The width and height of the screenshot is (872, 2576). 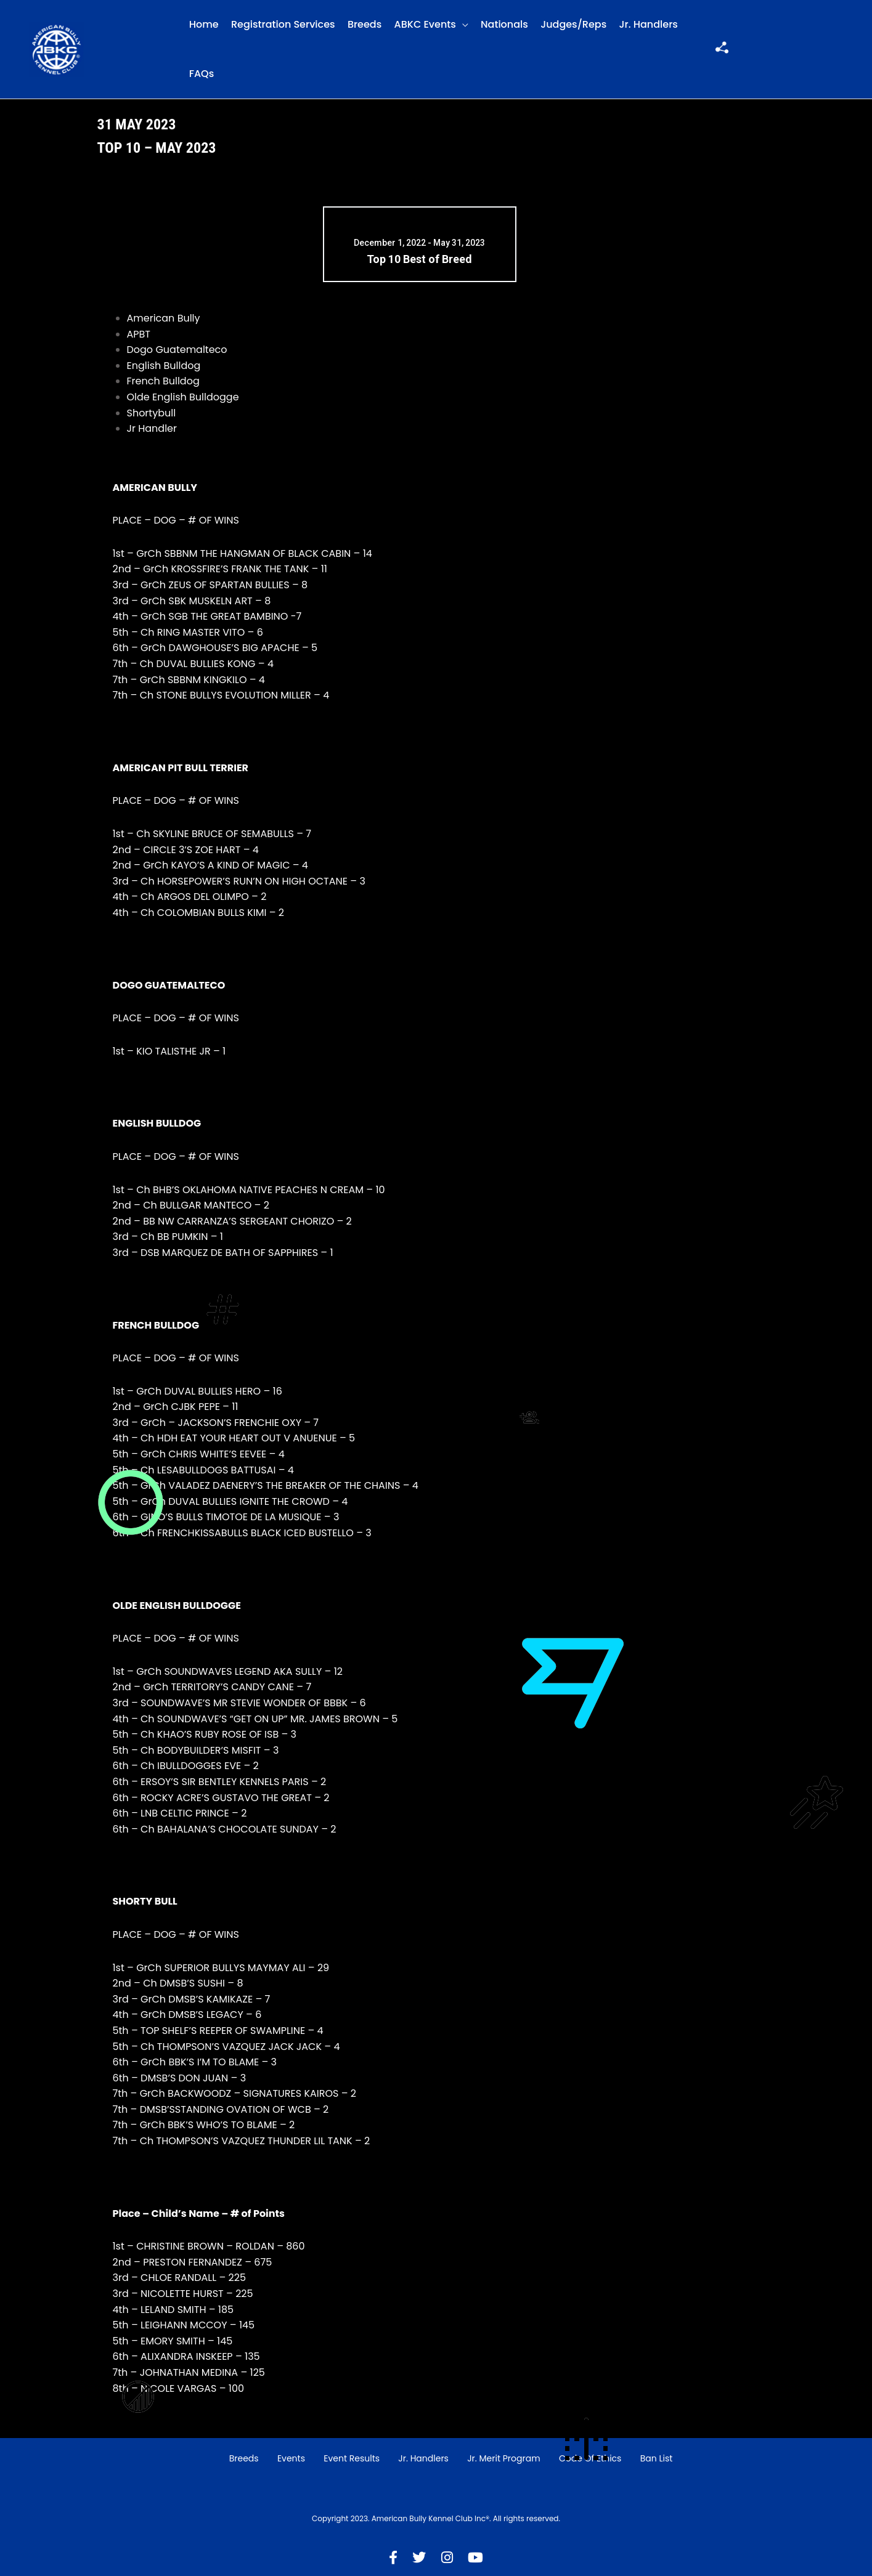 What do you see at coordinates (131, 1502) in the screenshot?
I see `unselected radio button option` at bounding box center [131, 1502].